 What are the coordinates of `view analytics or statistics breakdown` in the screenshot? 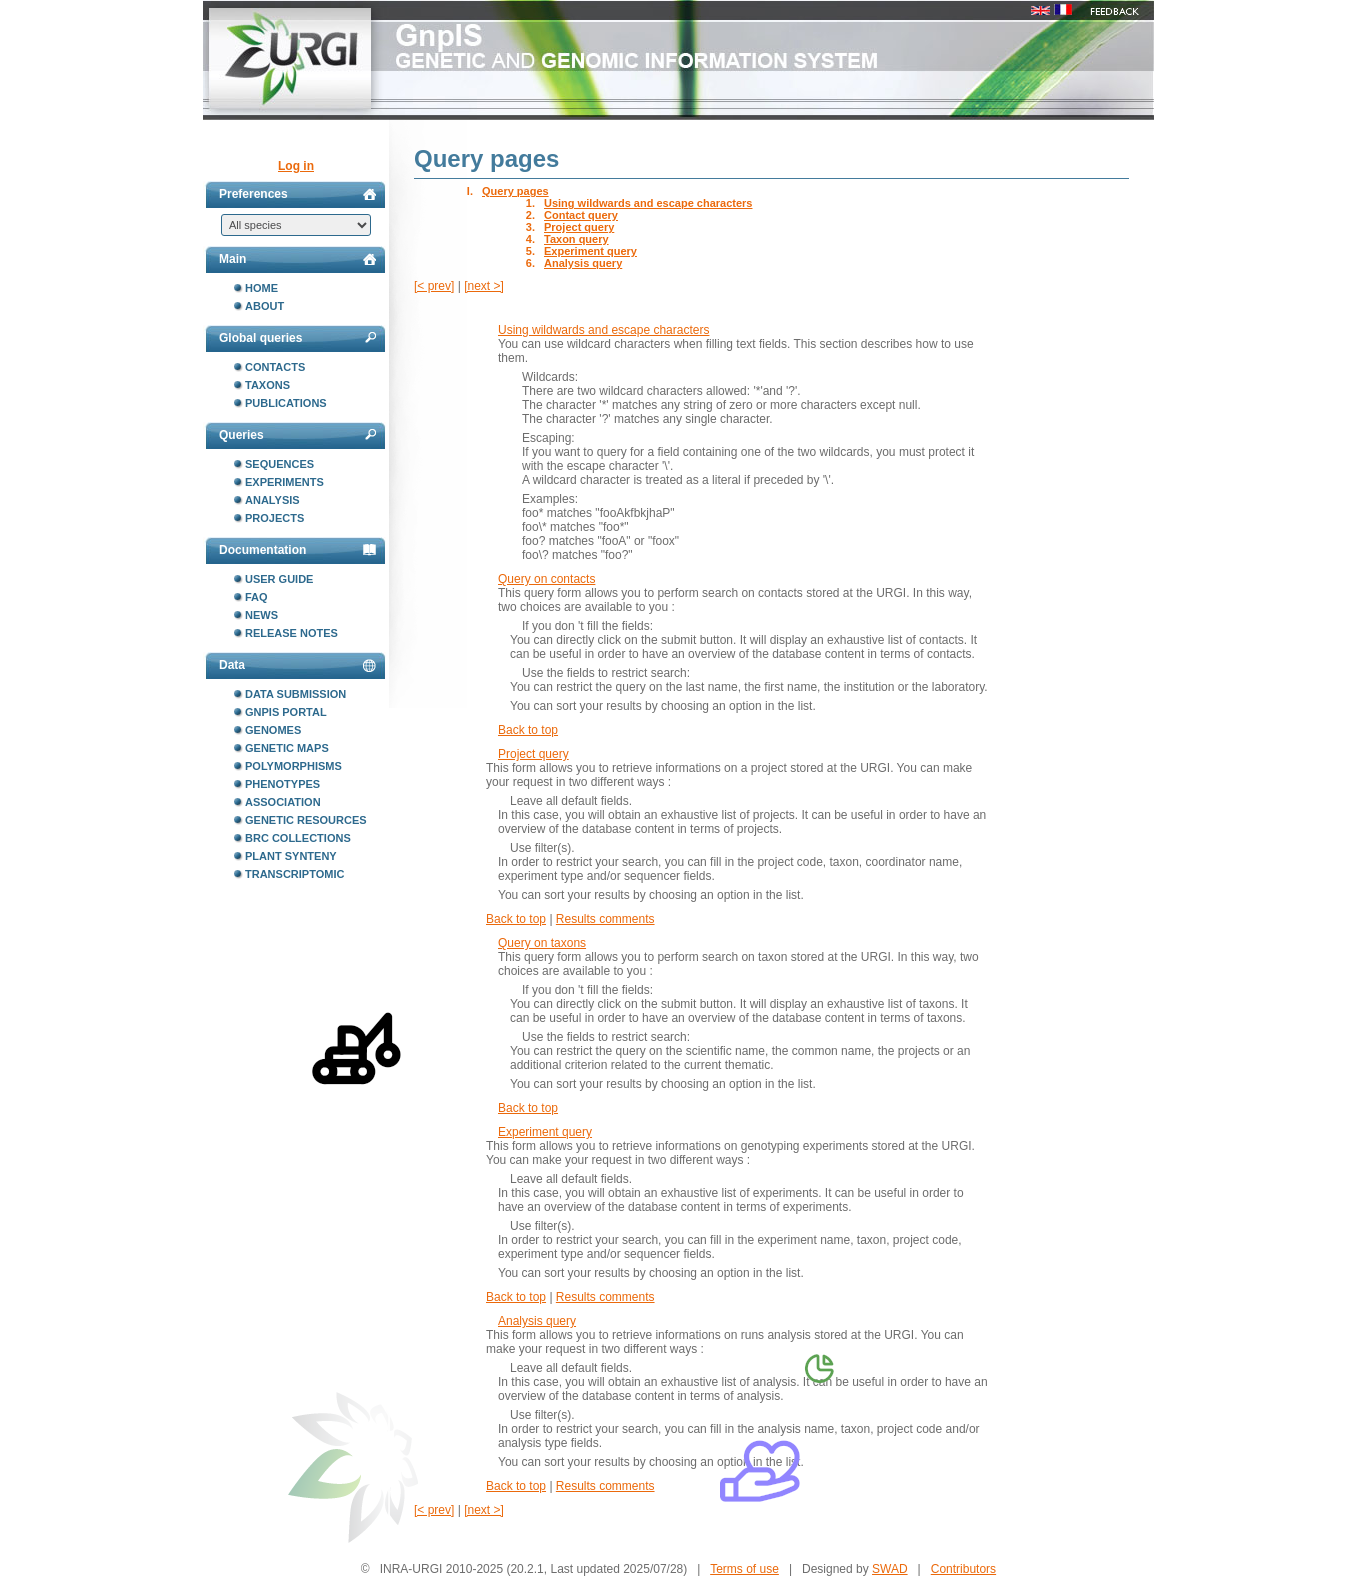 It's located at (819, 1368).